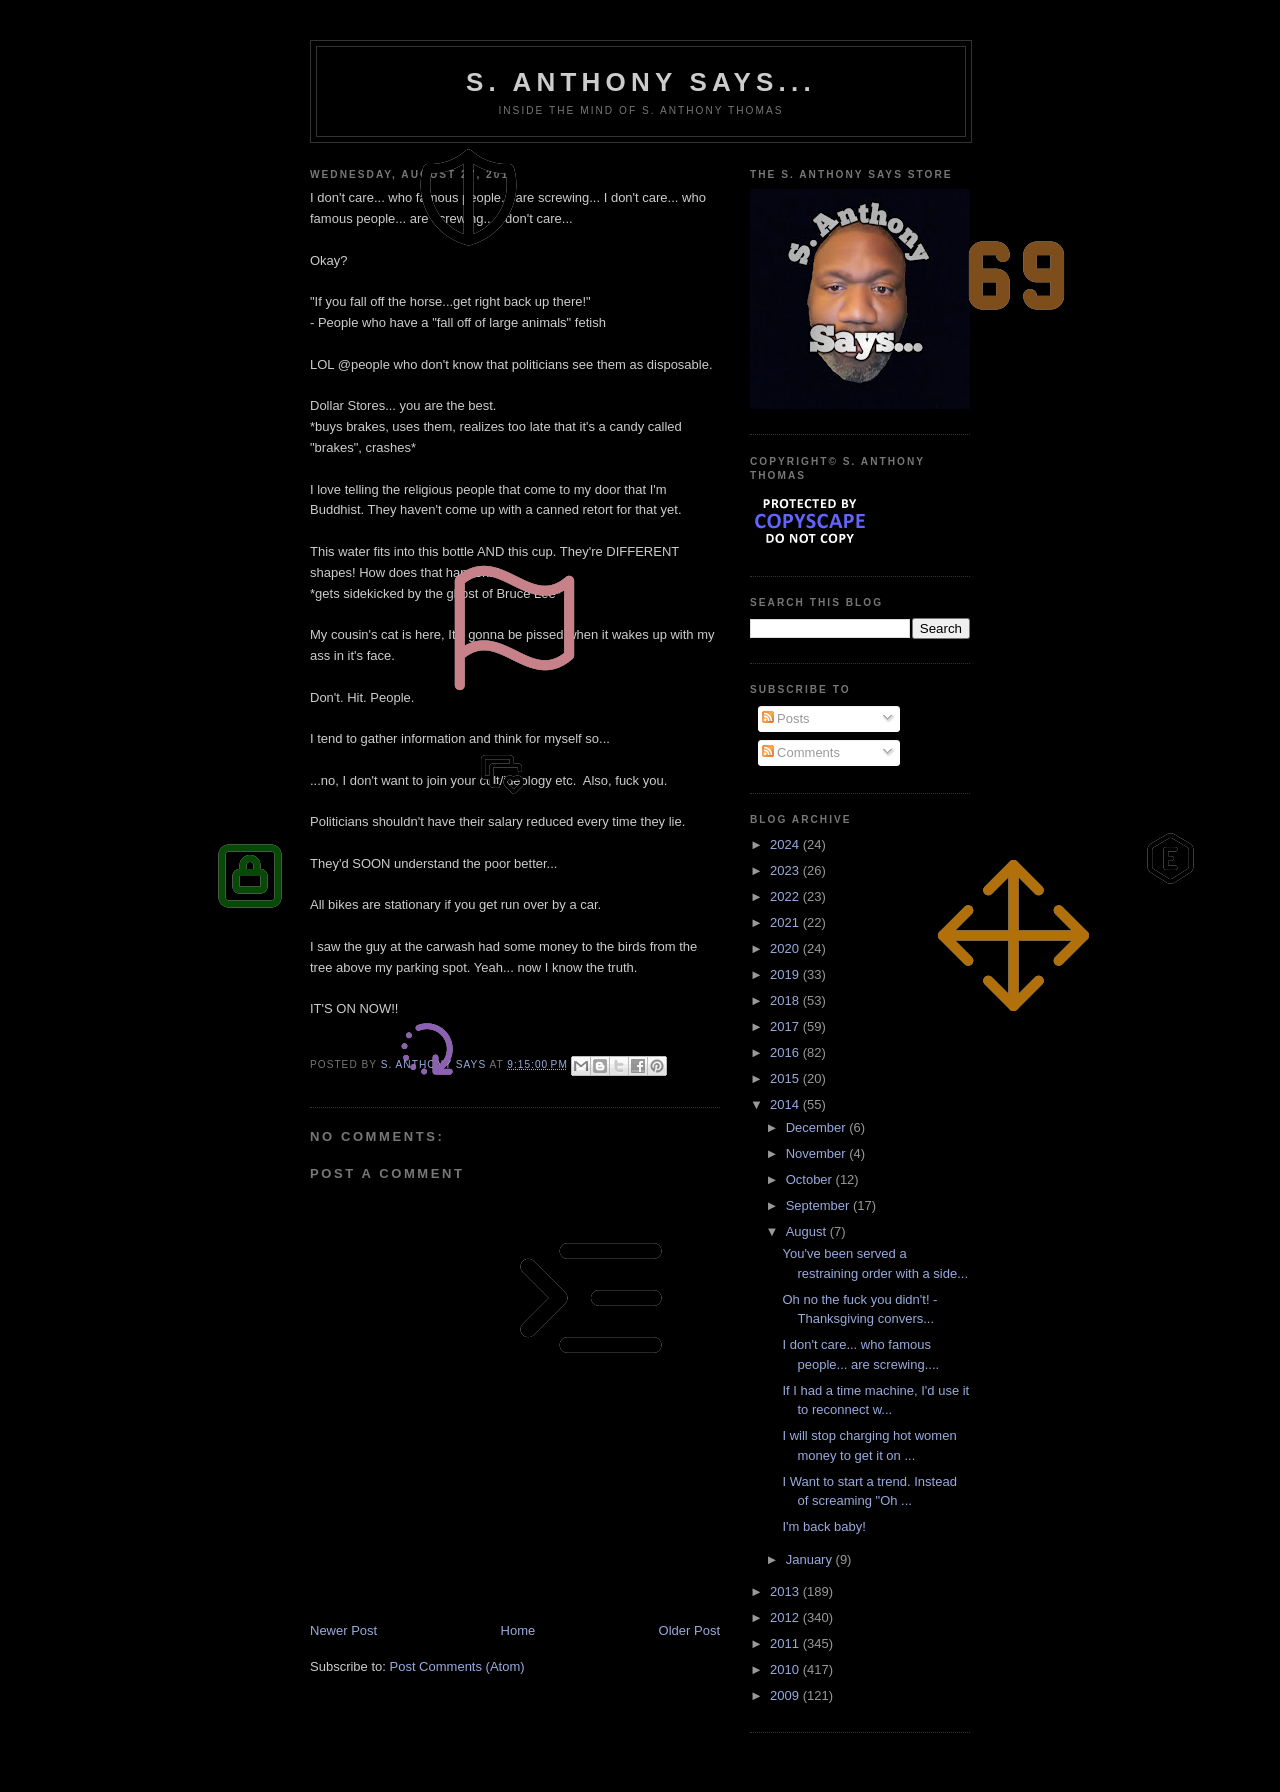  Describe the element at coordinates (250, 876) in the screenshot. I see `access security or privacy settings` at that location.